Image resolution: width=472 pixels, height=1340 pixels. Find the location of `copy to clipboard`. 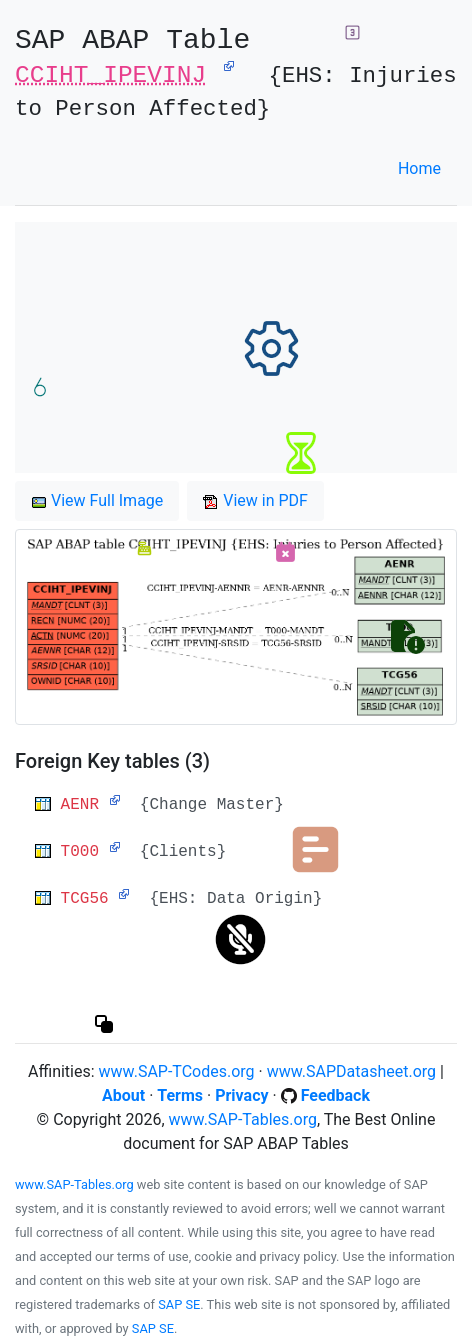

copy to clipboard is located at coordinates (104, 1024).